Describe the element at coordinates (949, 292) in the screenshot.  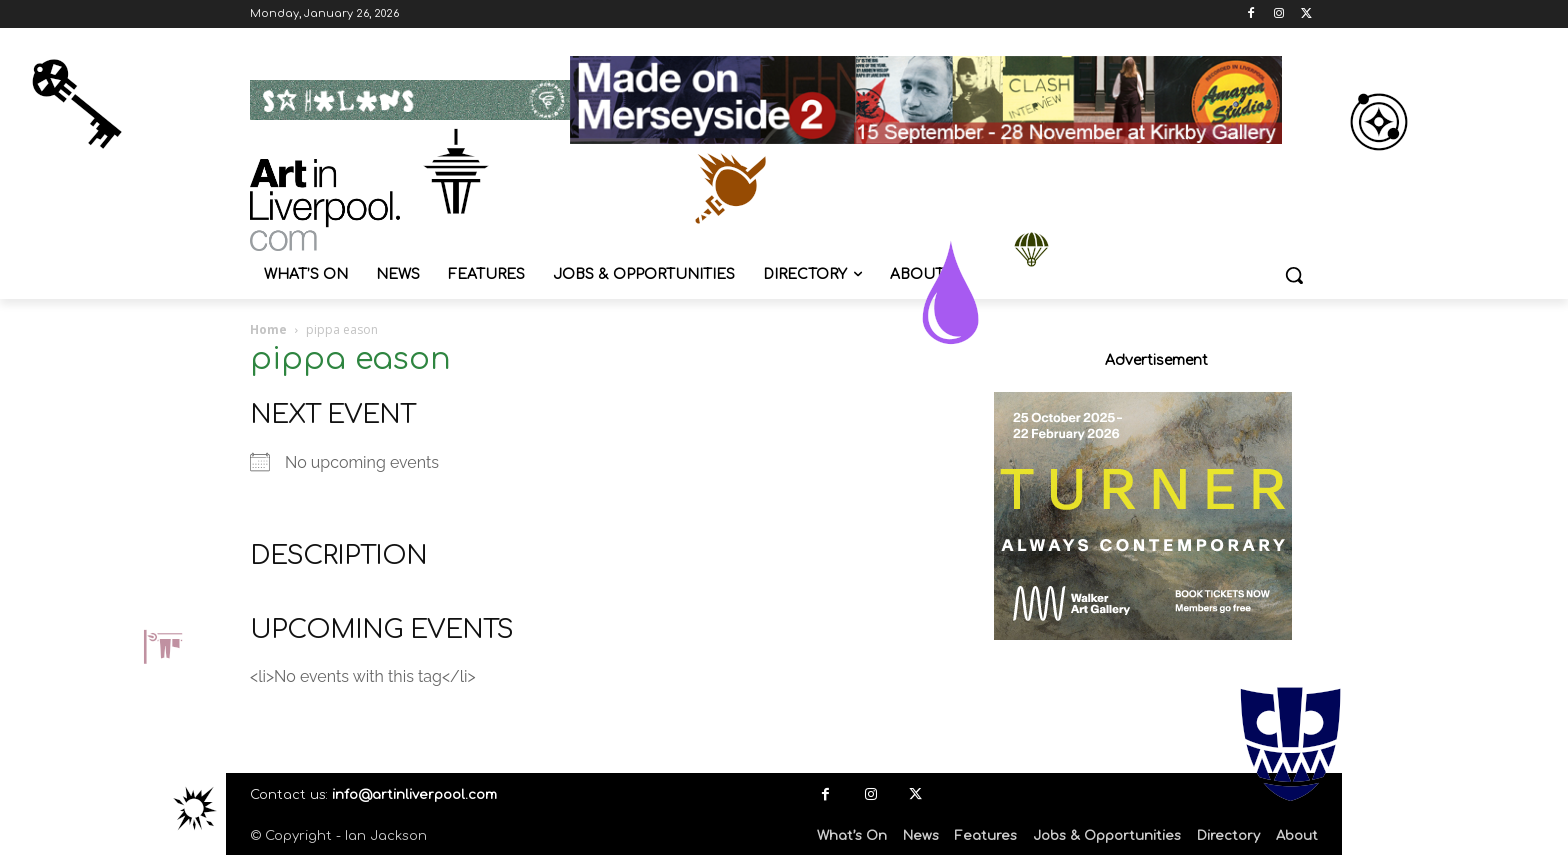
I see `indicates water or liquid-related feature` at that location.